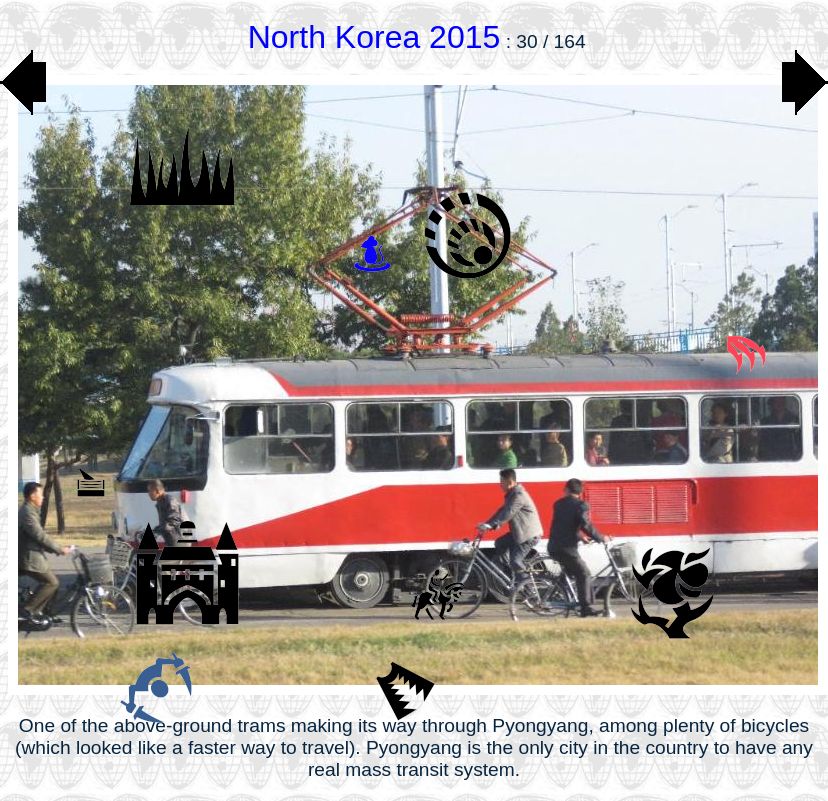 The width and height of the screenshot is (828, 801). Describe the element at coordinates (91, 483) in the screenshot. I see `access boxing or fighting game mode` at that location.